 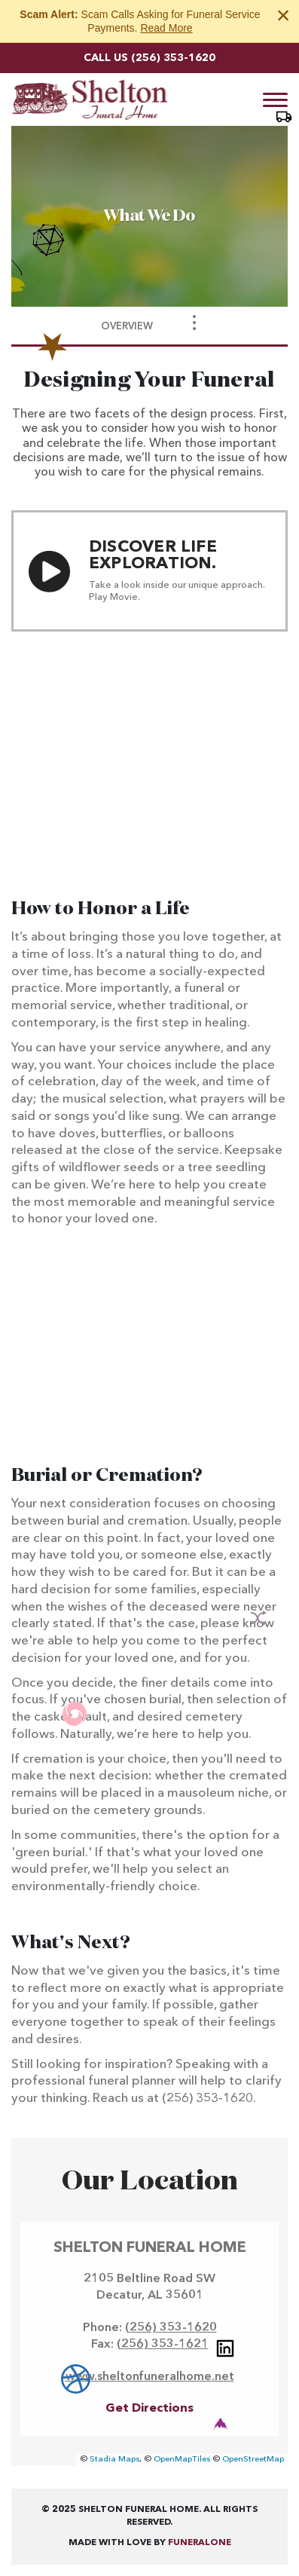 What do you see at coordinates (75, 1714) in the screenshot?
I see `deepmind company logo` at bounding box center [75, 1714].